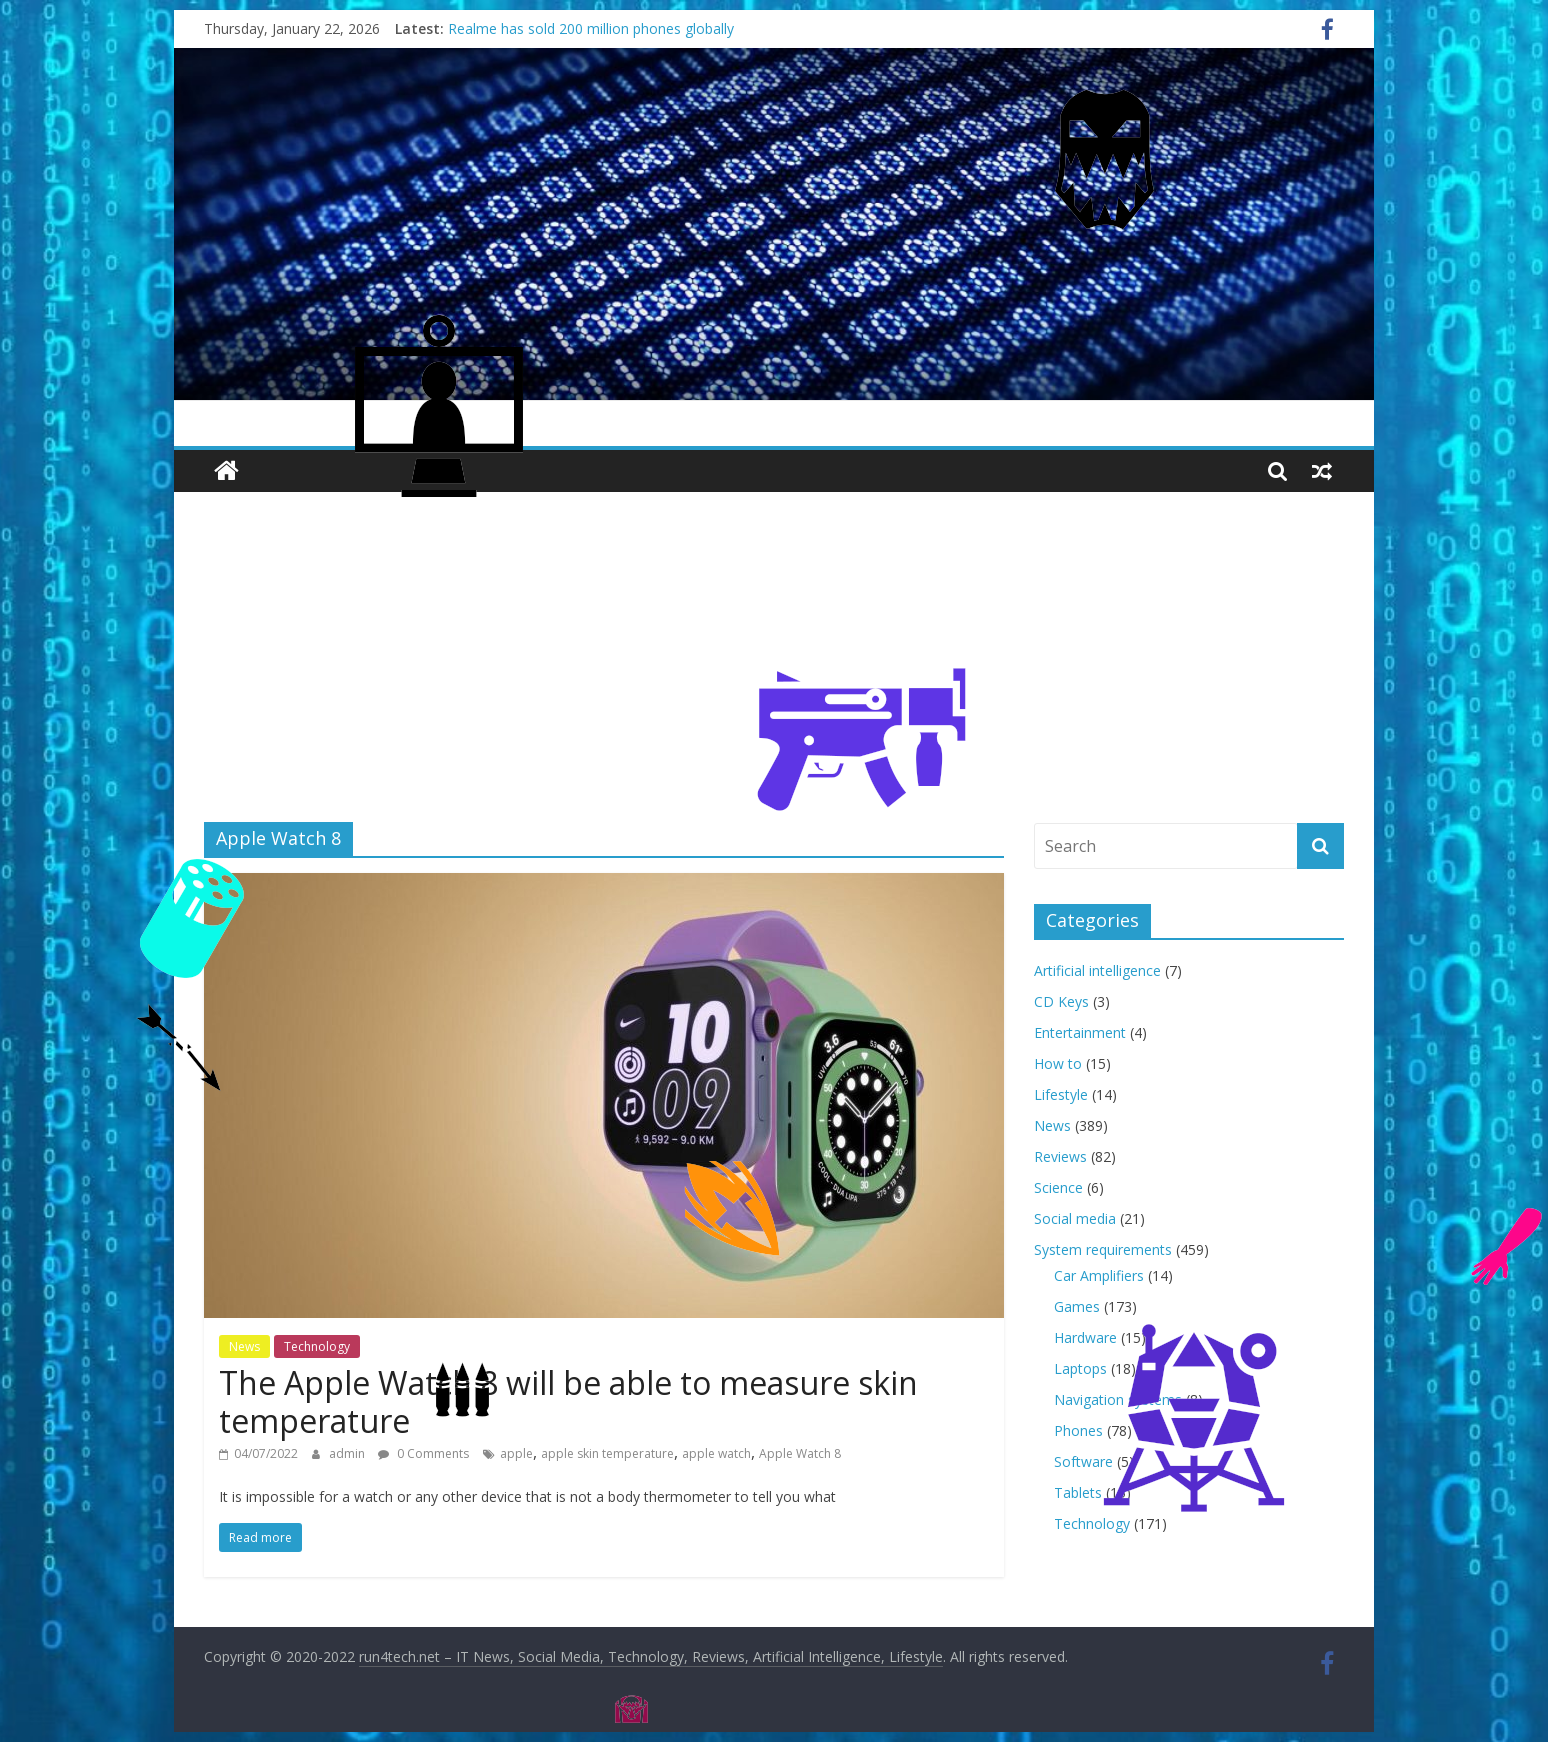  Describe the element at coordinates (462, 1389) in the screenshot. I see `ammunition or bullet inventory indicator` at that location.